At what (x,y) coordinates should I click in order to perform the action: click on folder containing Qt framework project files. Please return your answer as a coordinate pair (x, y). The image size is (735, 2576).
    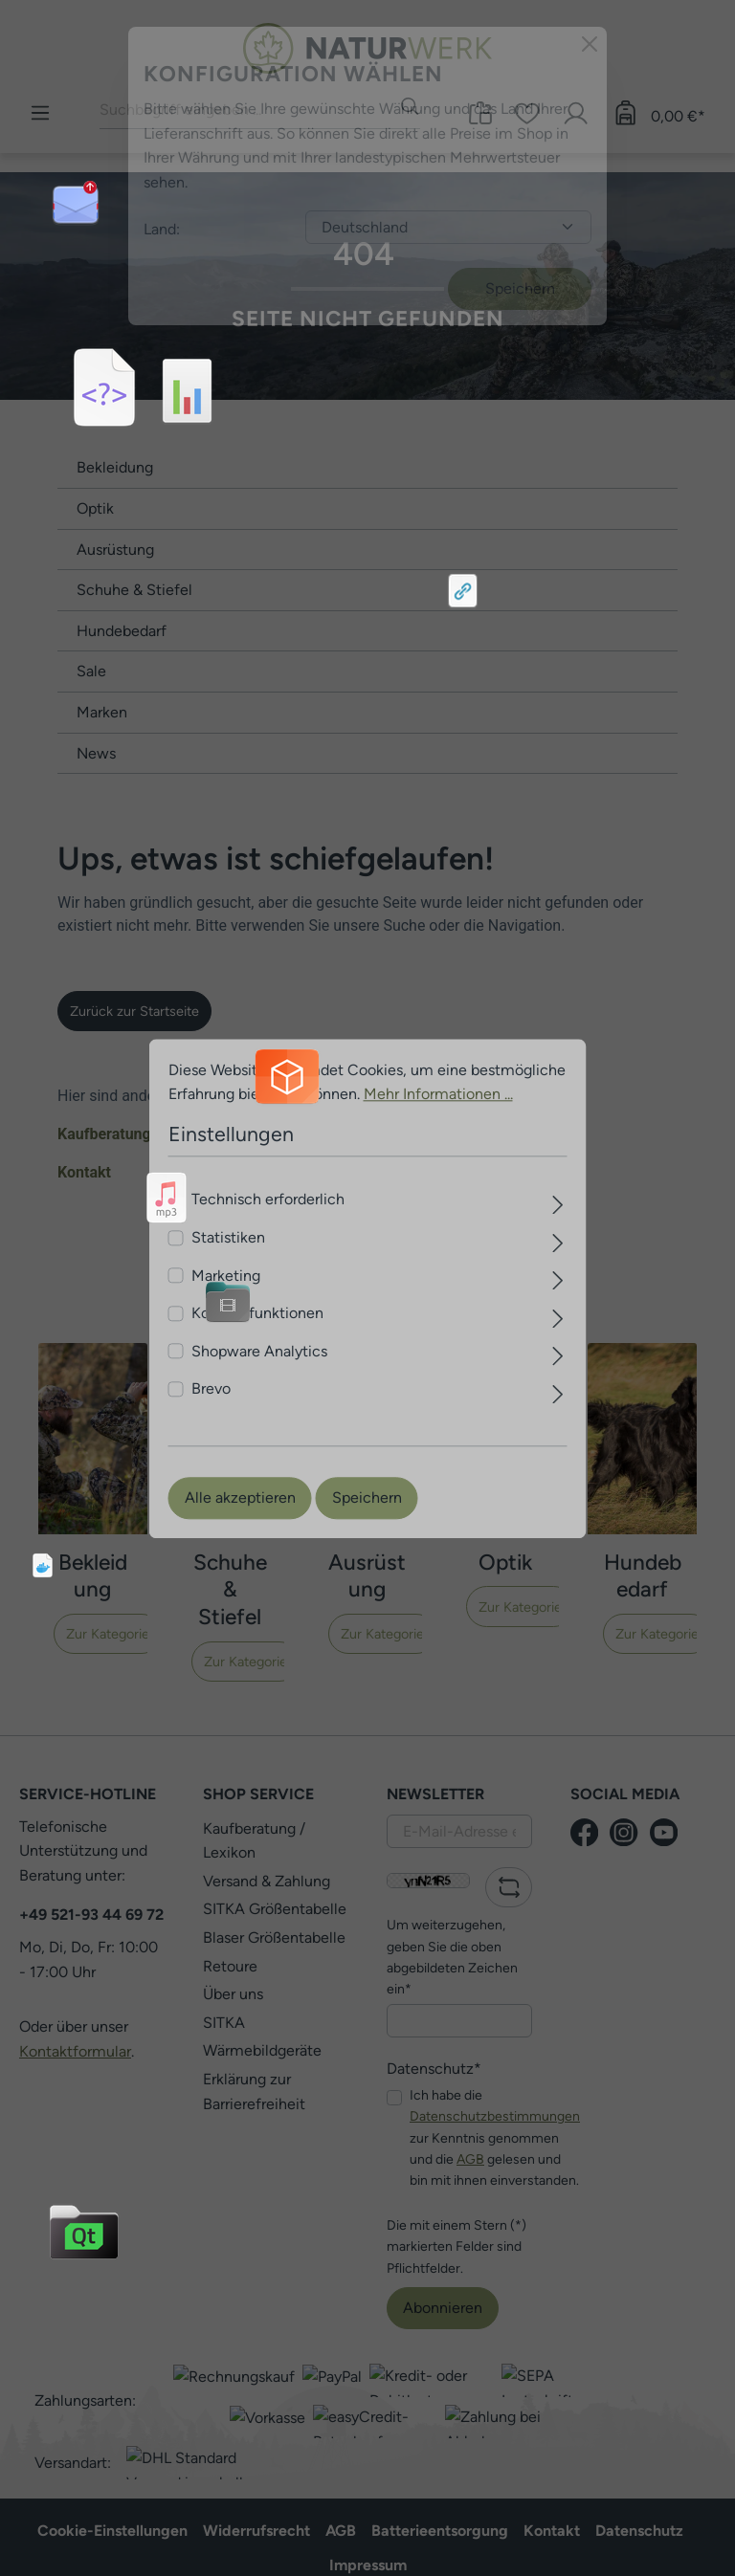
    Looking at the image, I should click on (83, 2234).